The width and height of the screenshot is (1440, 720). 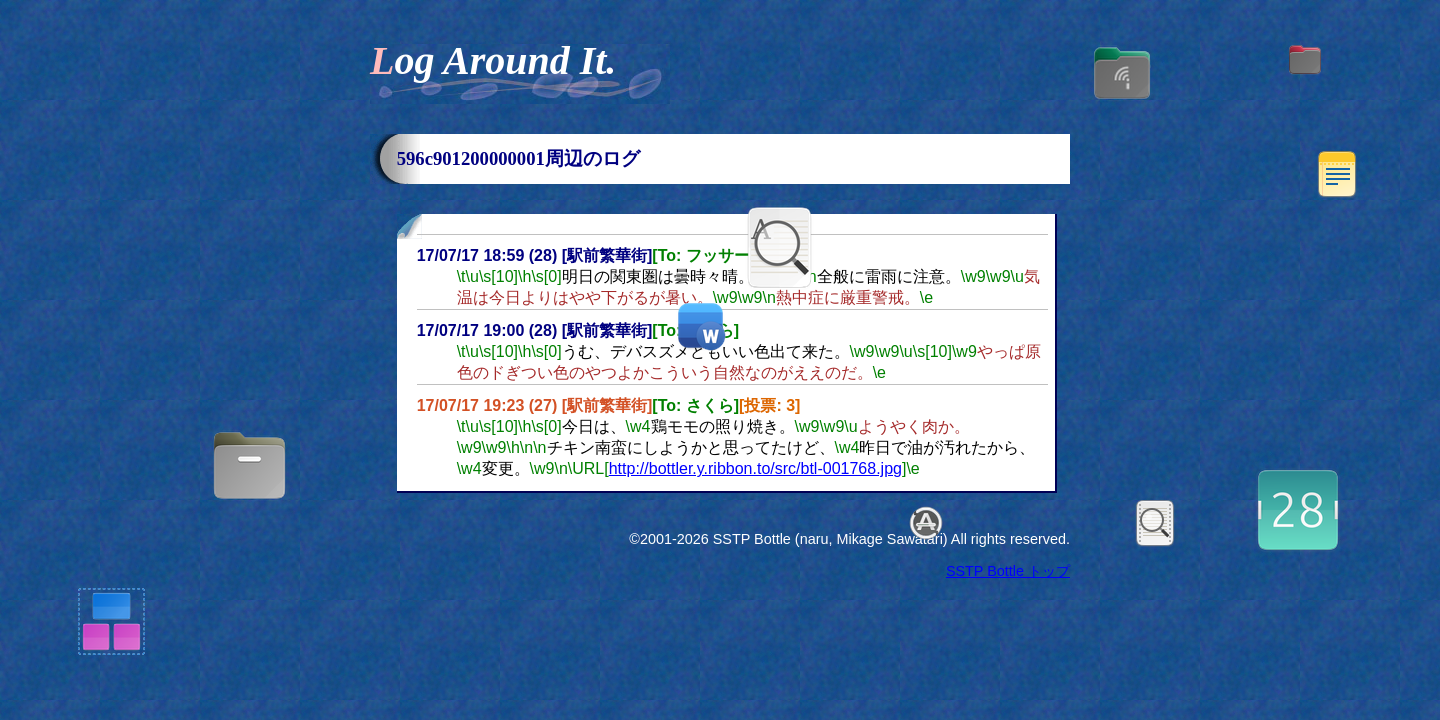 What do you see at coordinates (111, 621) in the screenshot?
I see `select all items in the current view` at bounding box center [111, 621].